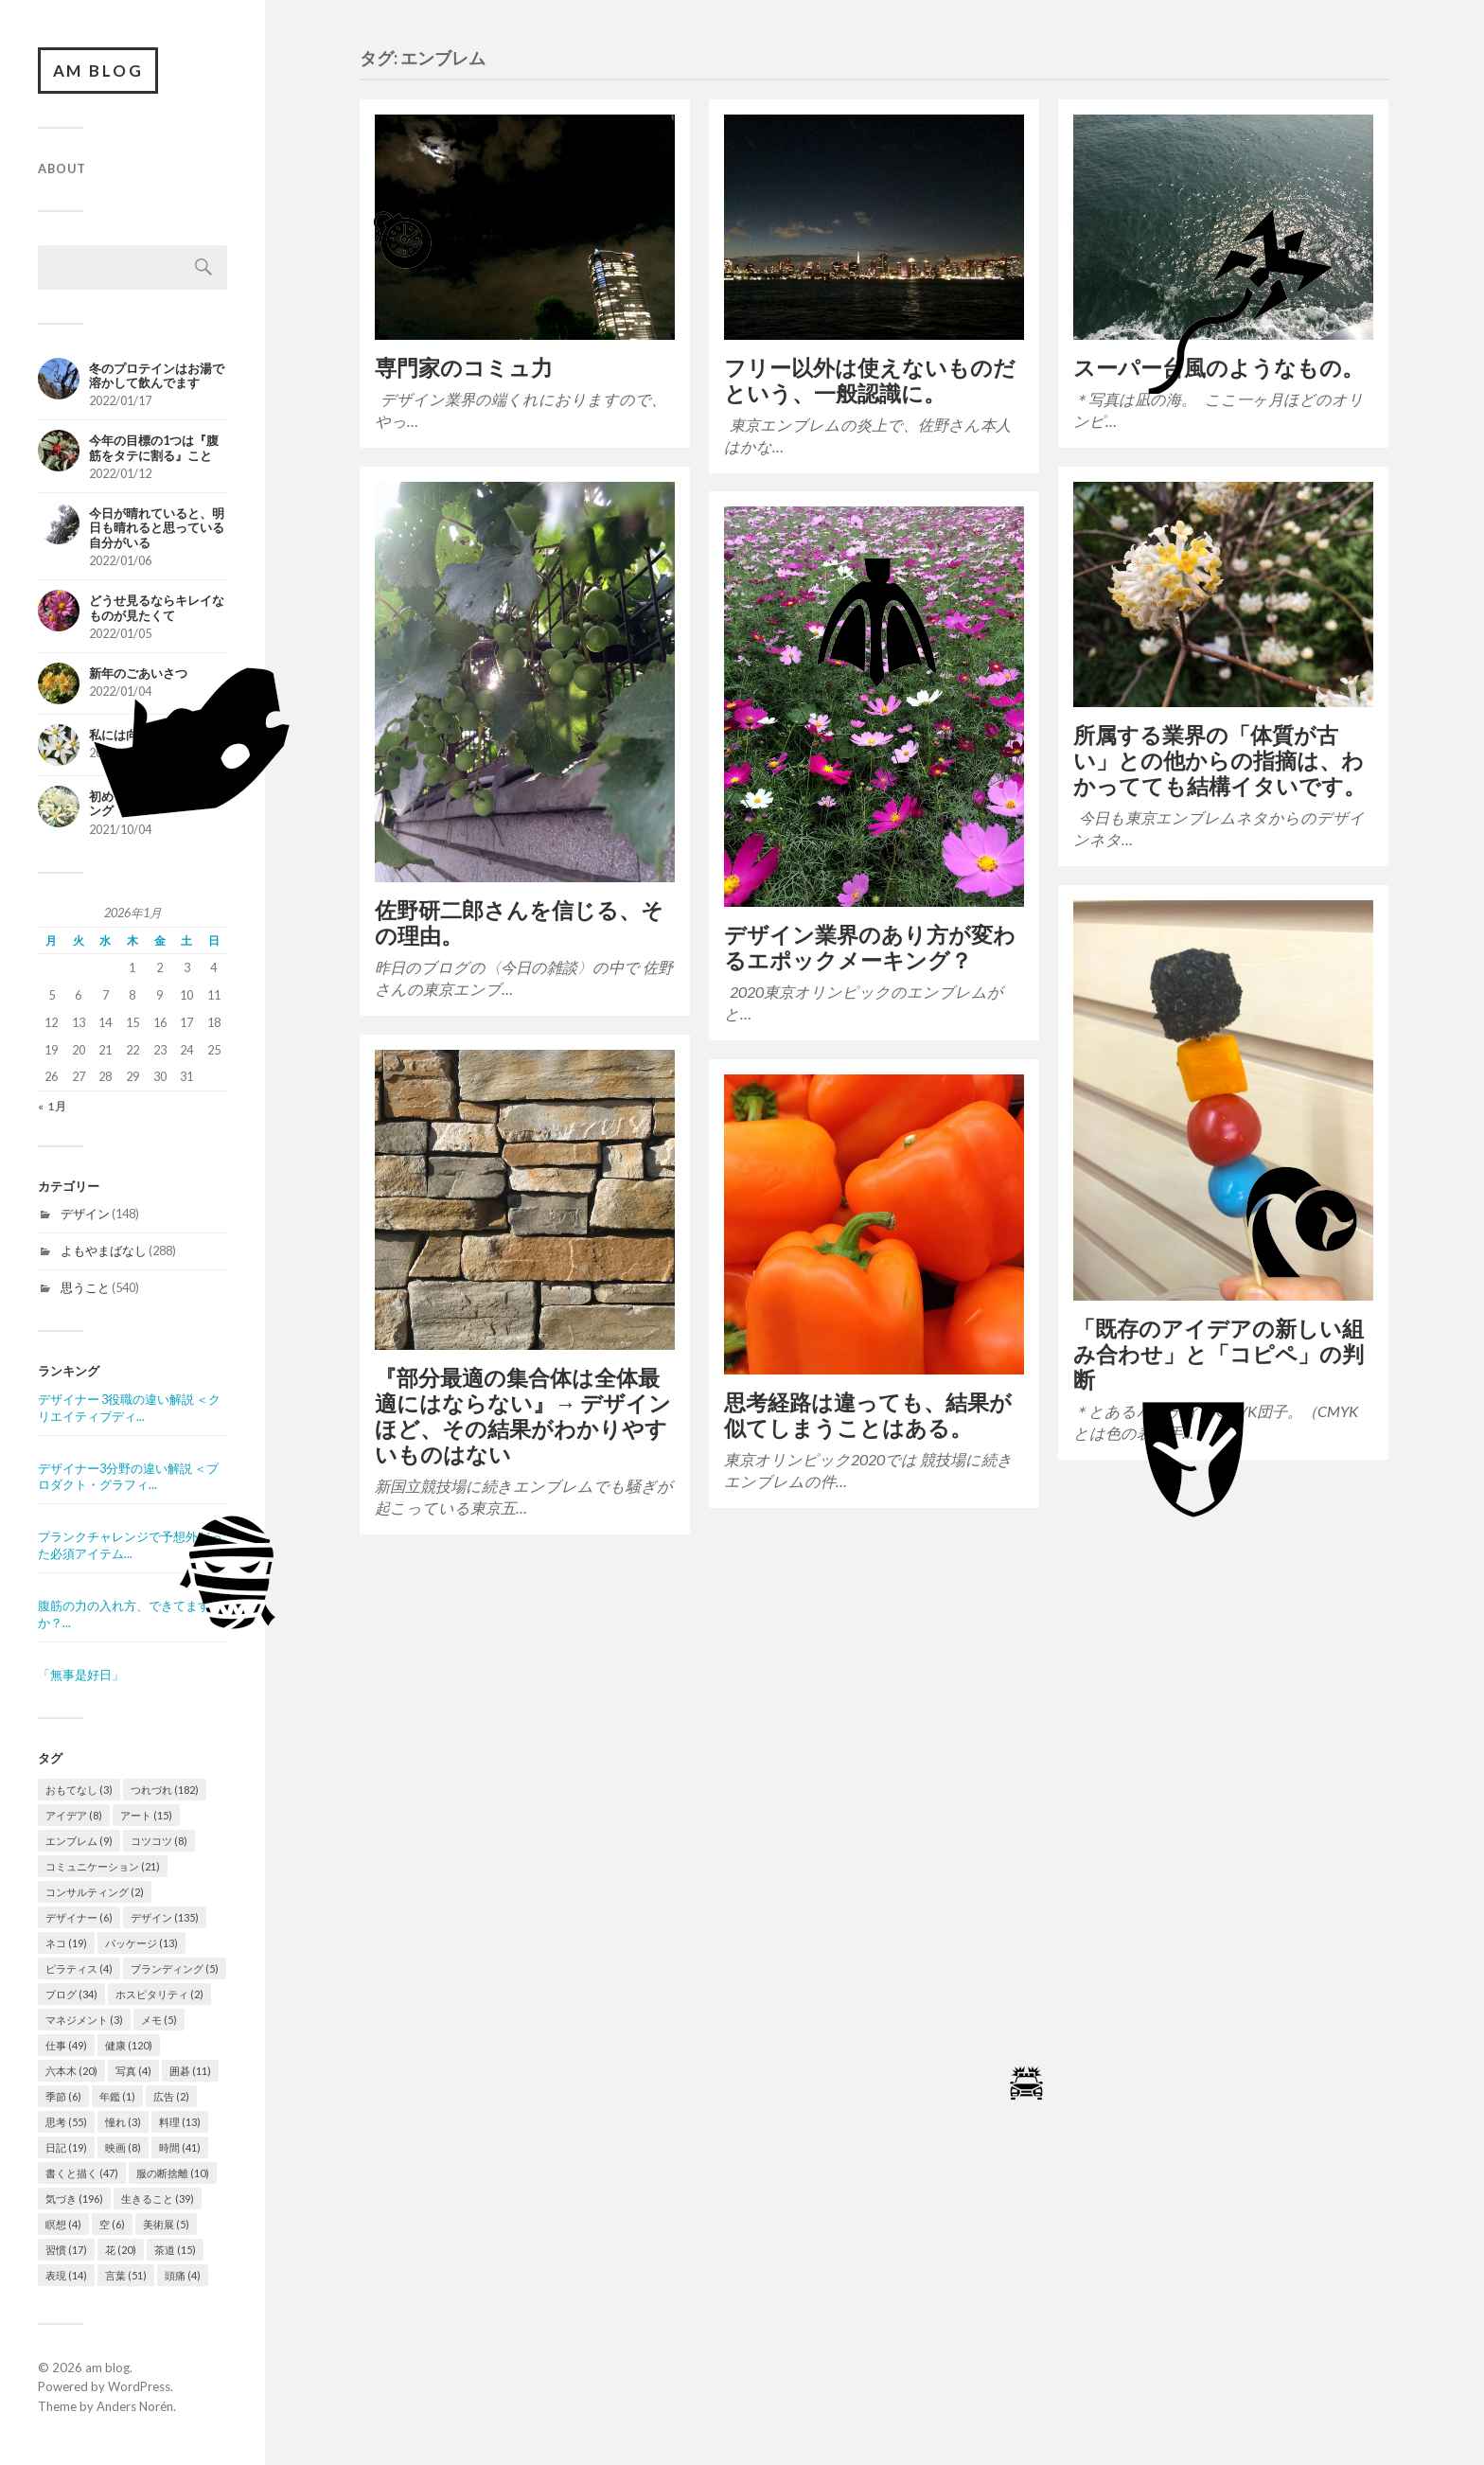  What do you see at coordinates (1241, 300) in the screenshot?
I see `equip grappling hook ability` at bounding box center [1241, 300].